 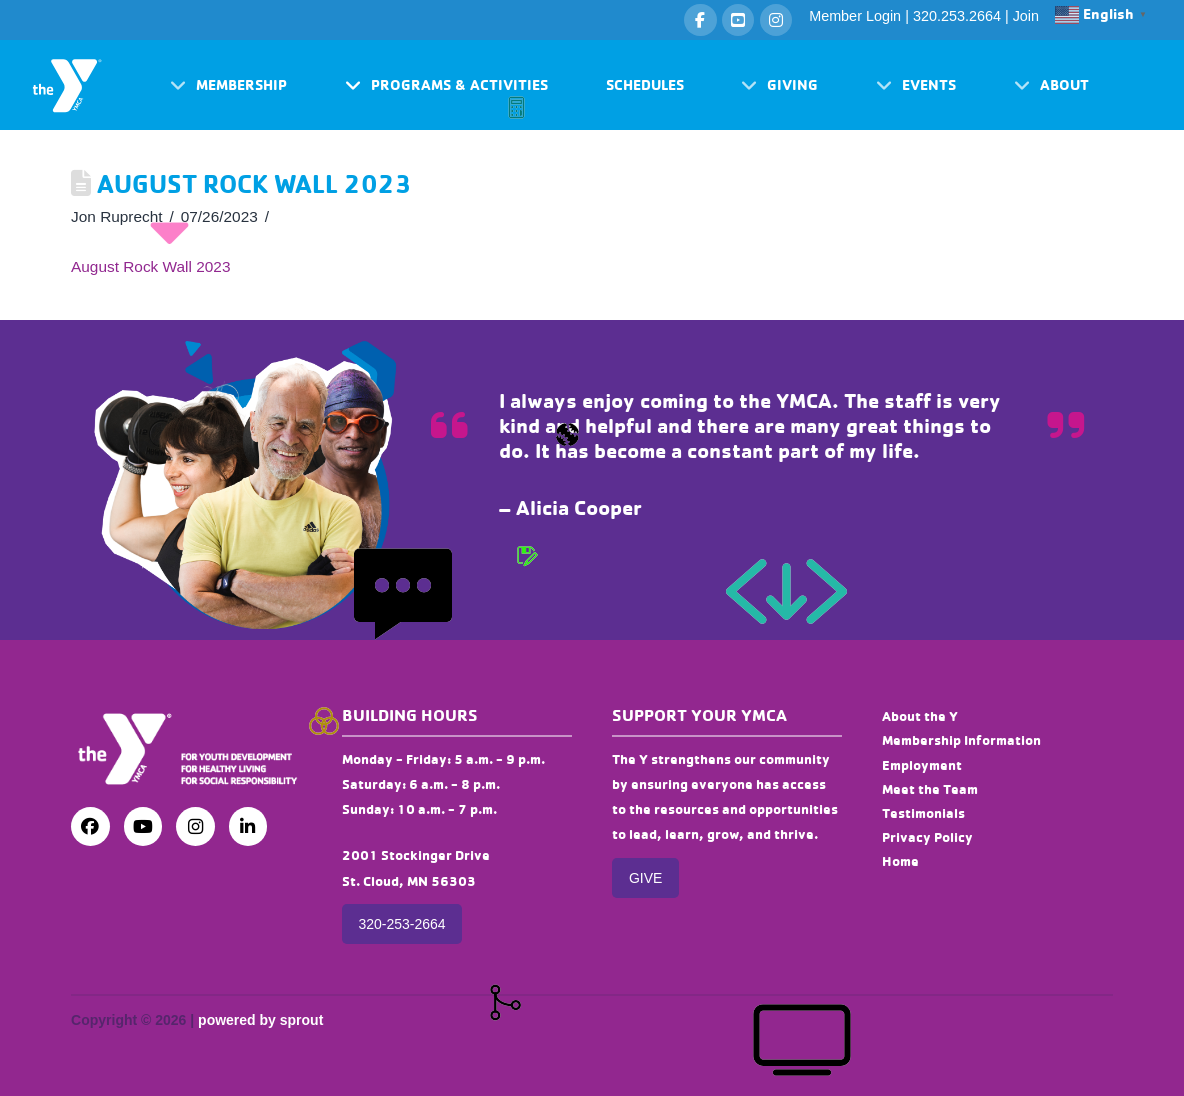 I want to click on adjust color filter settings, so click(x=324, y=721).